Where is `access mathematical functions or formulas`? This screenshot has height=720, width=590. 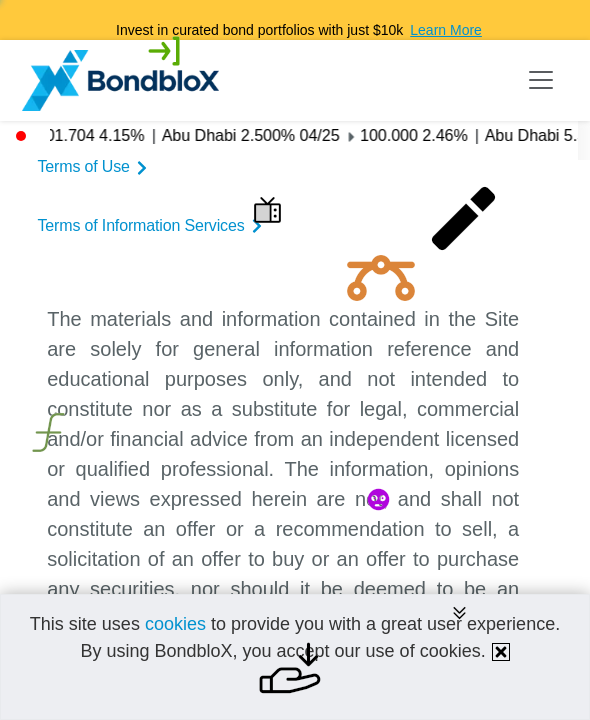
access mathematical functions or formulas is located at coordinates (48, 432).